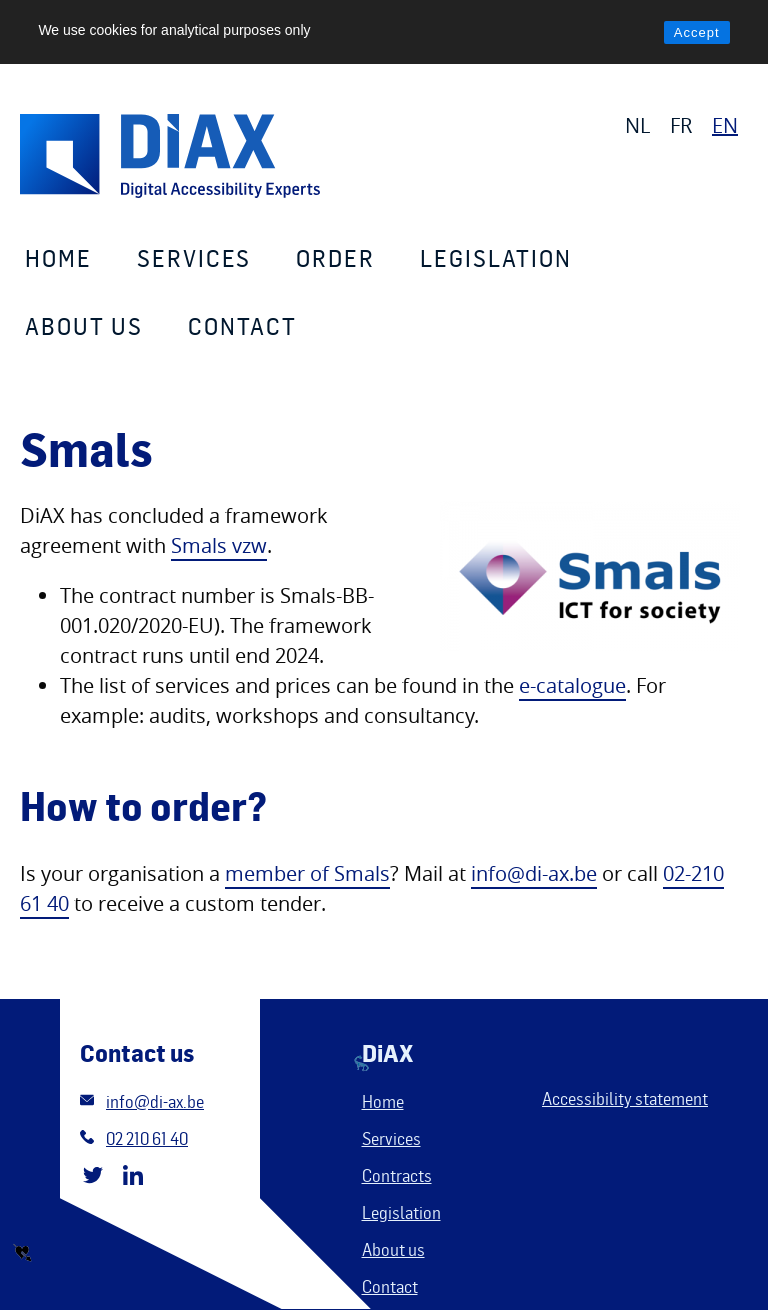 The width and height of the screenshot is (768, 1310). What do you see at coordinates (361, 1063) in the screenshot?
I see `view dinosaur exhibit or paleontology section` at bounding box center [361, 1063].